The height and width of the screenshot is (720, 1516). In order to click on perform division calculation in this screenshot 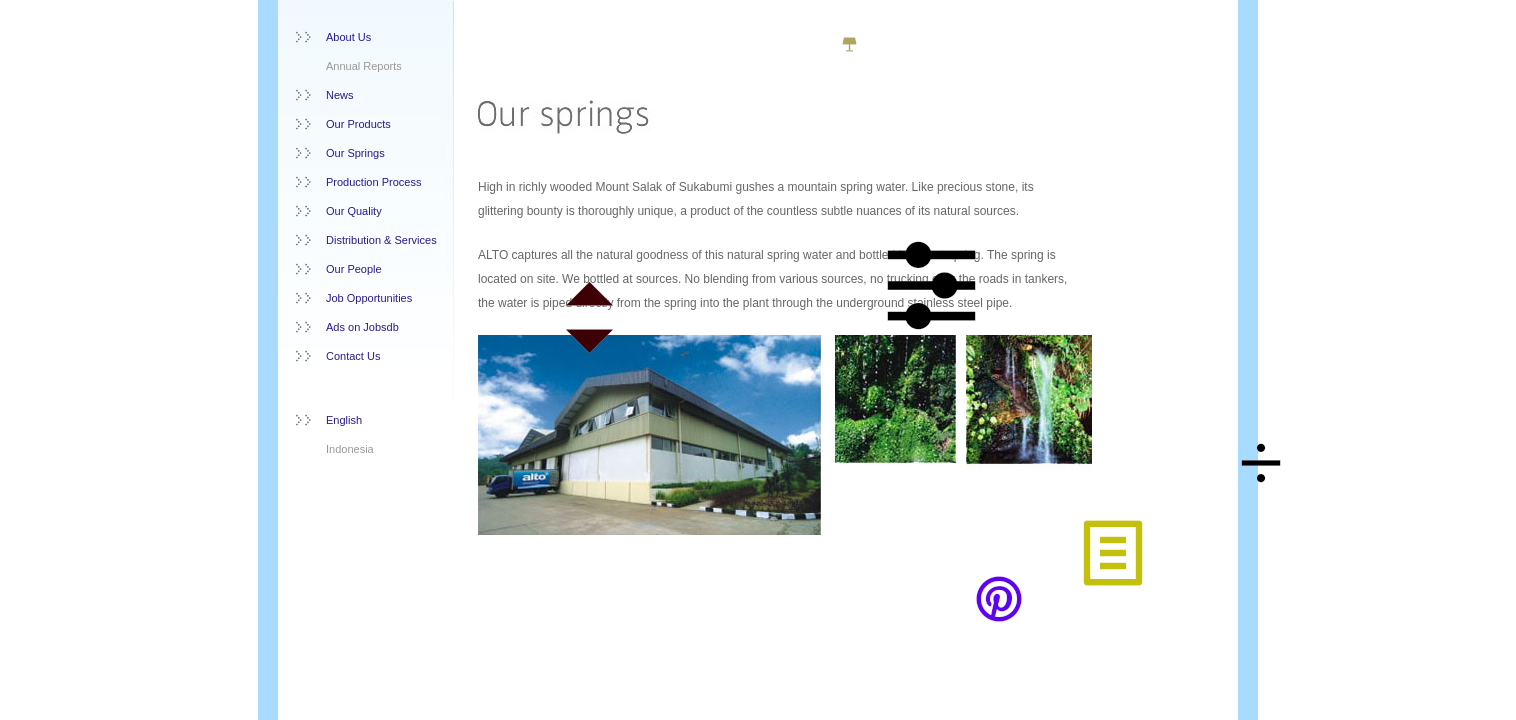, I will do `click(1261, 463)`.